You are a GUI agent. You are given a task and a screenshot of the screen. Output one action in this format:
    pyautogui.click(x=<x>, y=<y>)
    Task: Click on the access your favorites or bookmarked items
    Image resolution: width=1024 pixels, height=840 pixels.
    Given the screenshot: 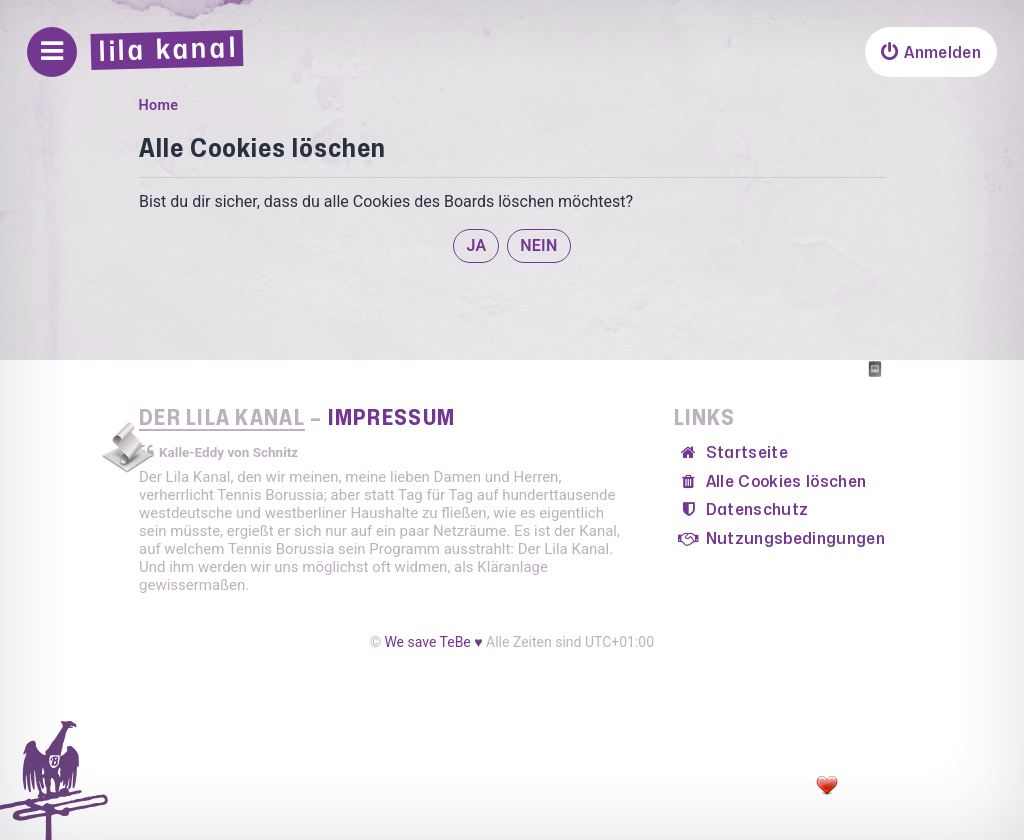 What is the action you would take?
    pyautogui.click(x=827, y=784)
    